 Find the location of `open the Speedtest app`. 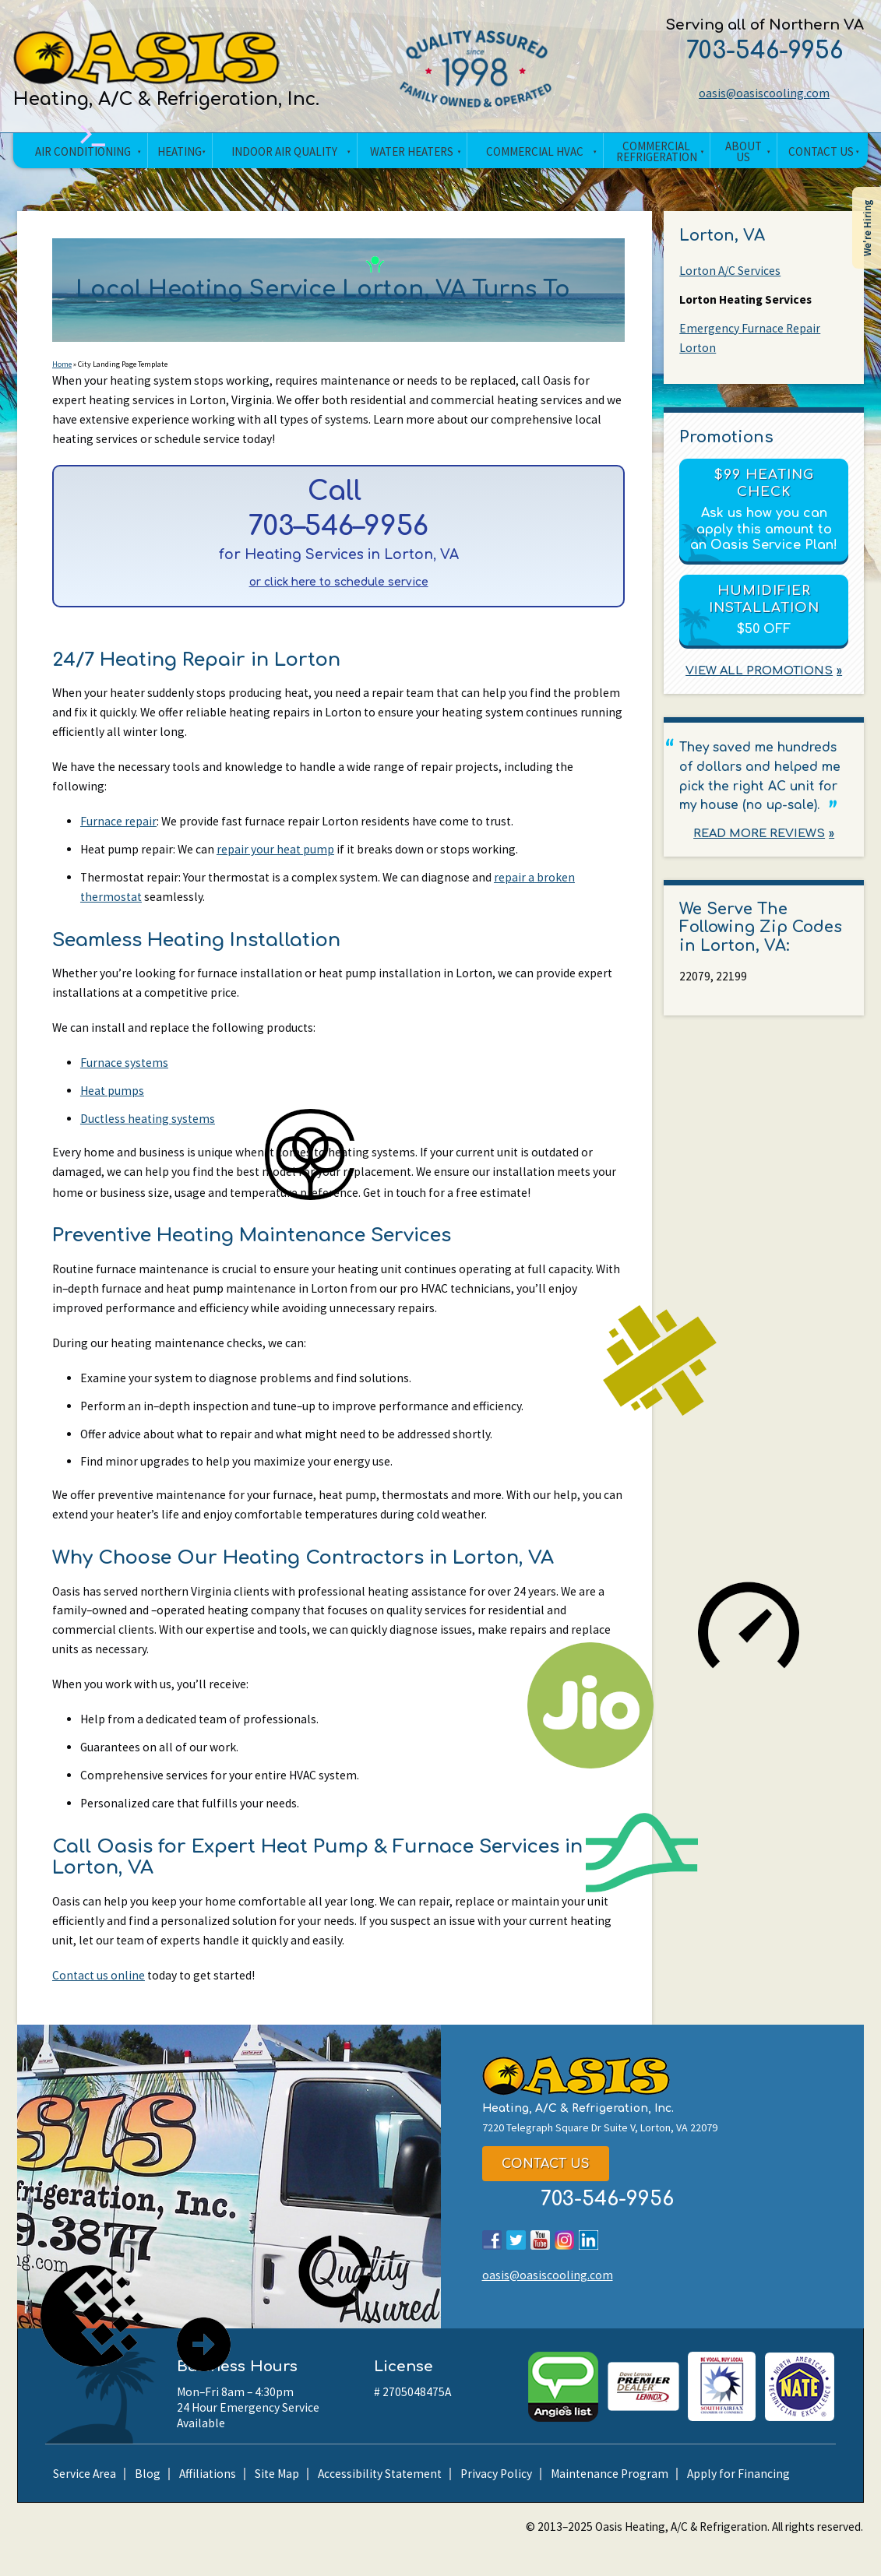

open the Speedtest app is located at coordinates (749, 1625).